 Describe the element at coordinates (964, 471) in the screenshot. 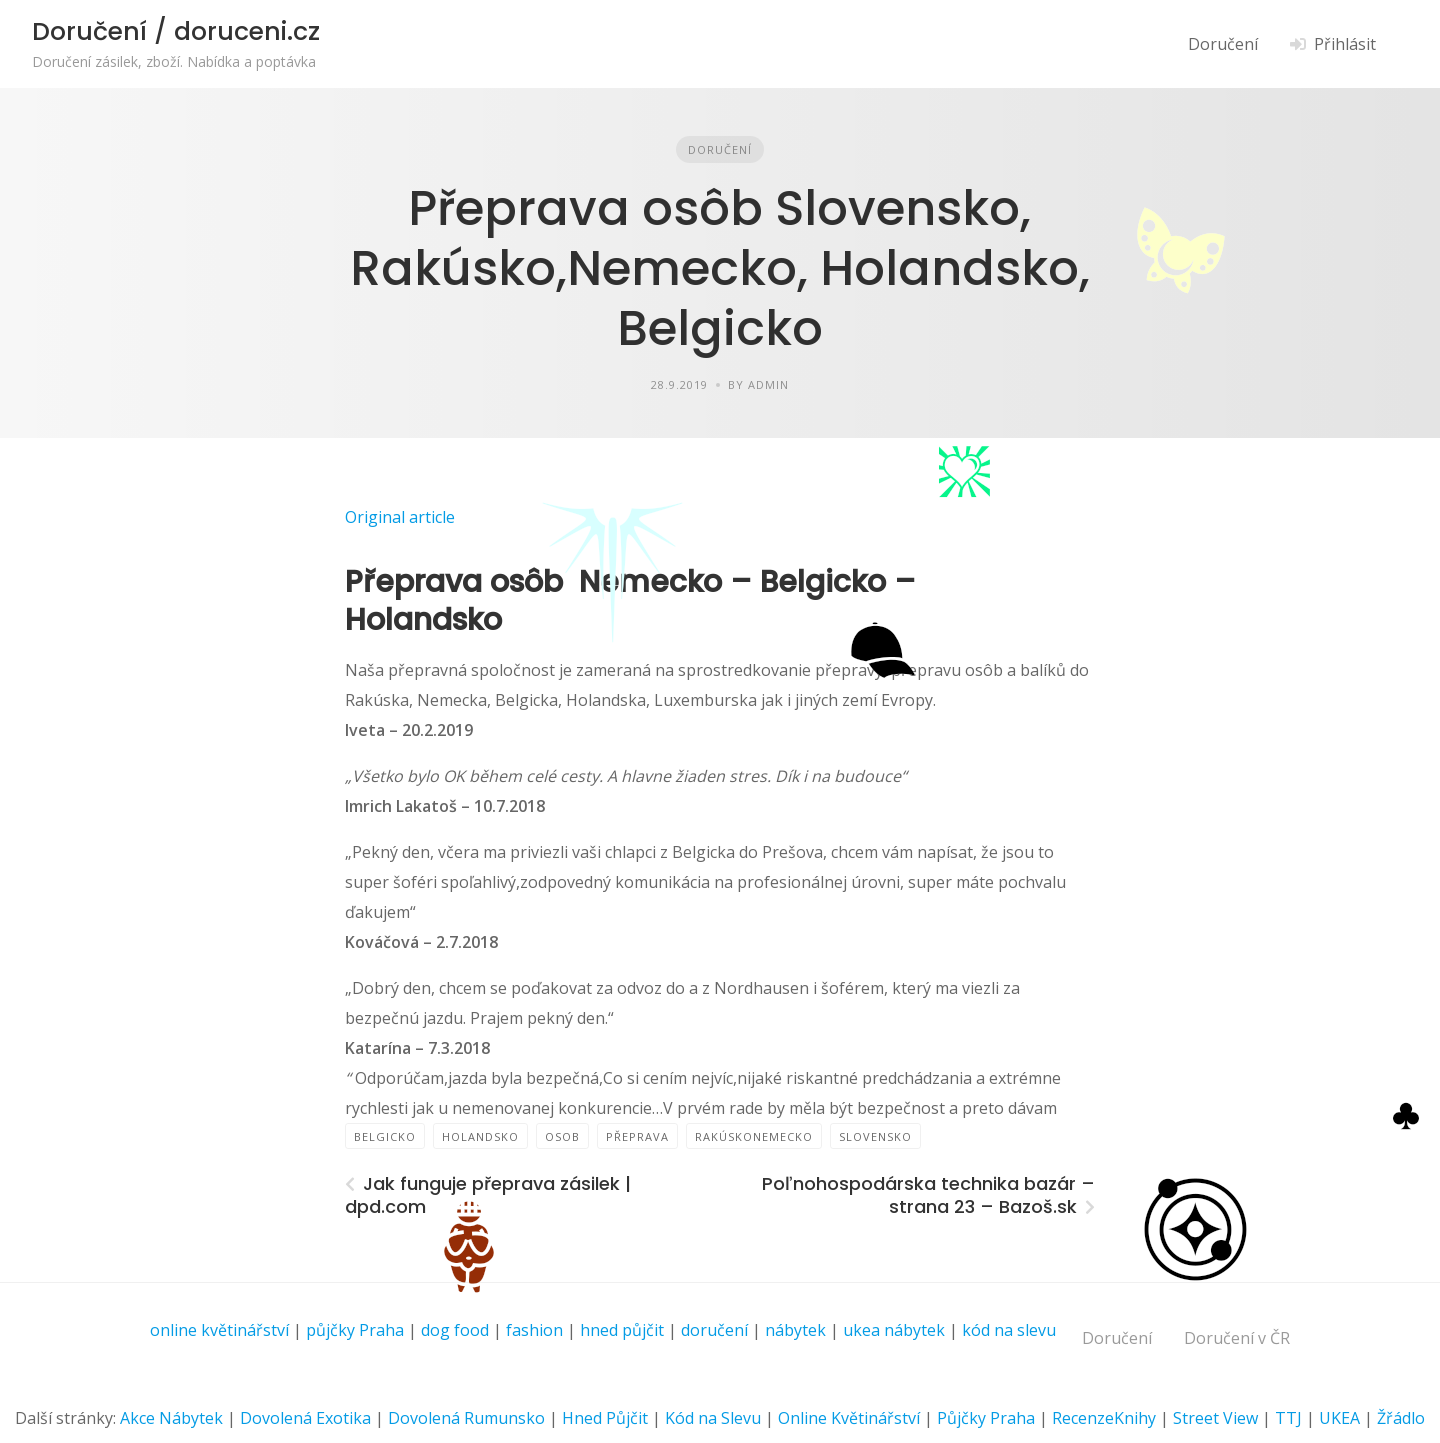

I see `indicates a favorite or loved item` at that location.